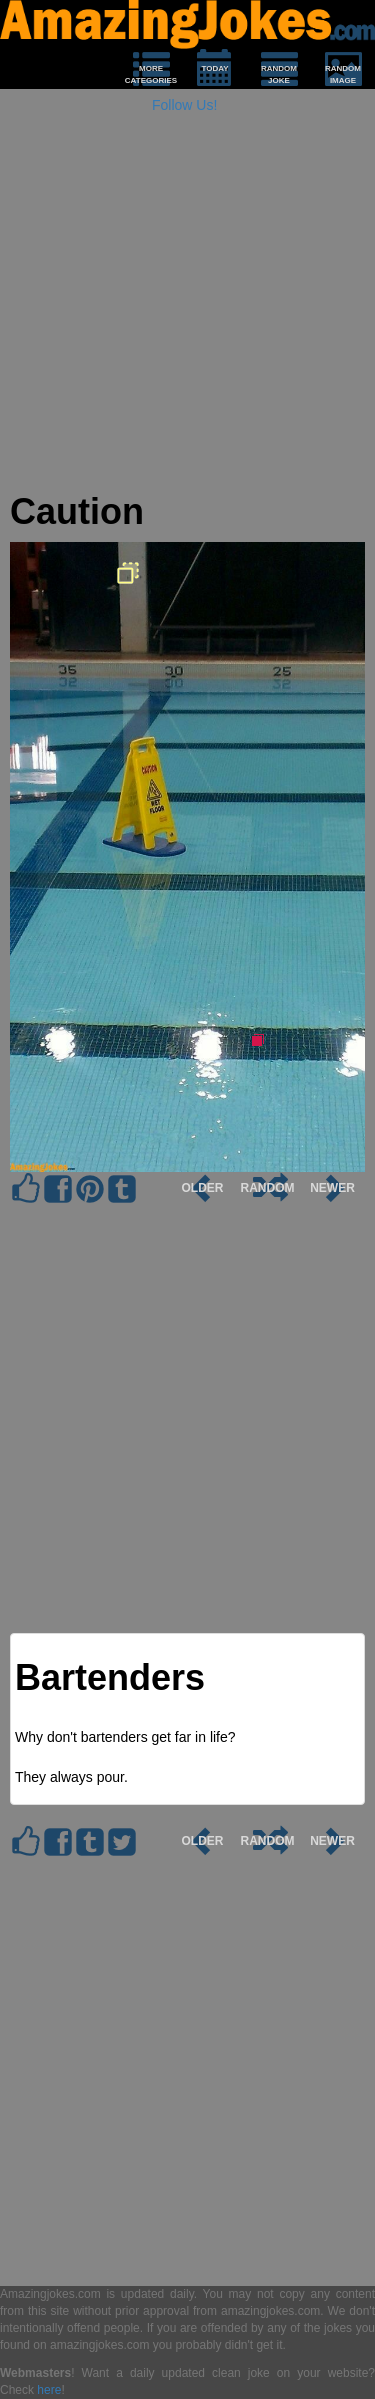 Image resolution: width=375 pixels, height=2399 pixels. What do you see at coordinates (258, 1040) in the screenshot?
I see `copy to clipboard` at bounding box center [258, 1040].